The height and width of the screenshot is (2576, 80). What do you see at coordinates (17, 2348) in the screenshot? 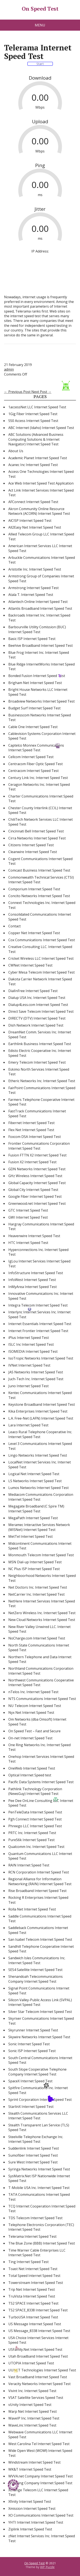
I see `access ice skating activities or sports` at bounding box center [17, 2348].